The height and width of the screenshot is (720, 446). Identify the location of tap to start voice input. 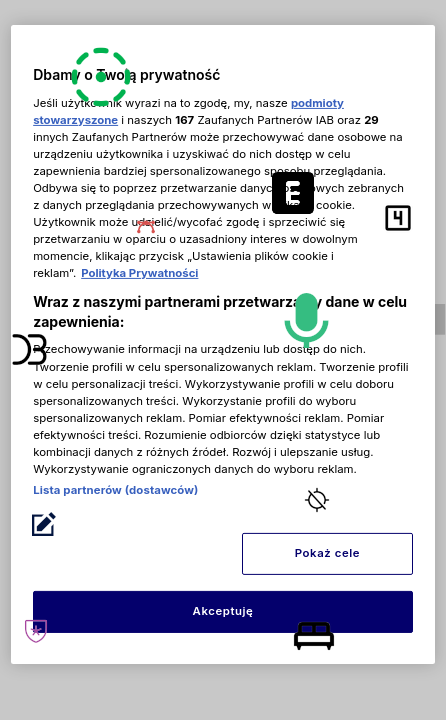
(306, 320).